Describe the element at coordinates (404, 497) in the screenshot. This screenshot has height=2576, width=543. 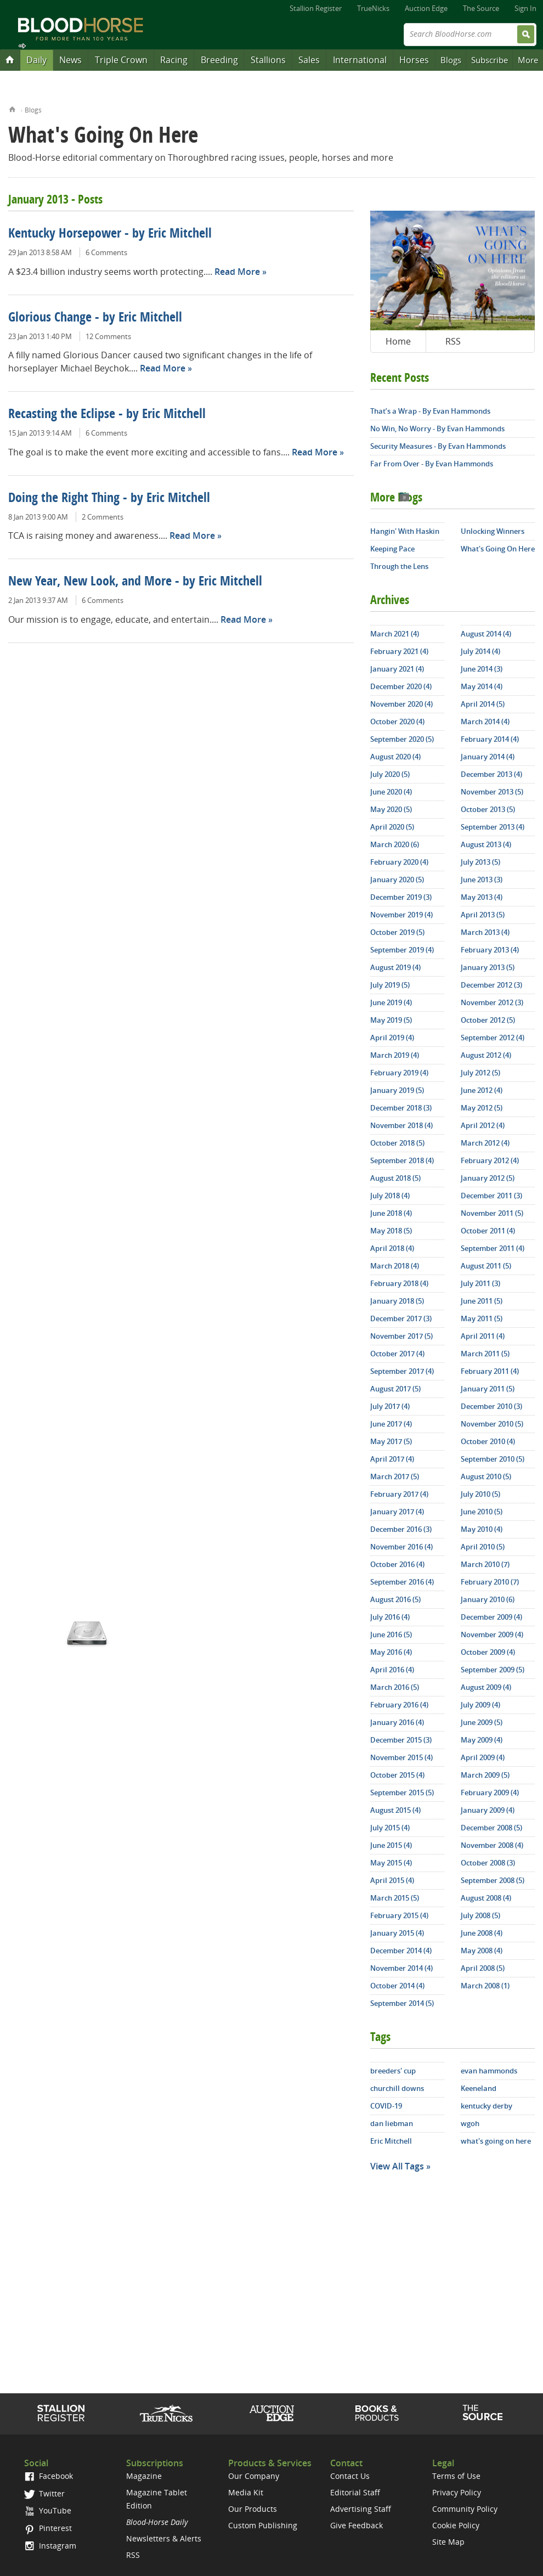
I see `access your templates folder` at that location.